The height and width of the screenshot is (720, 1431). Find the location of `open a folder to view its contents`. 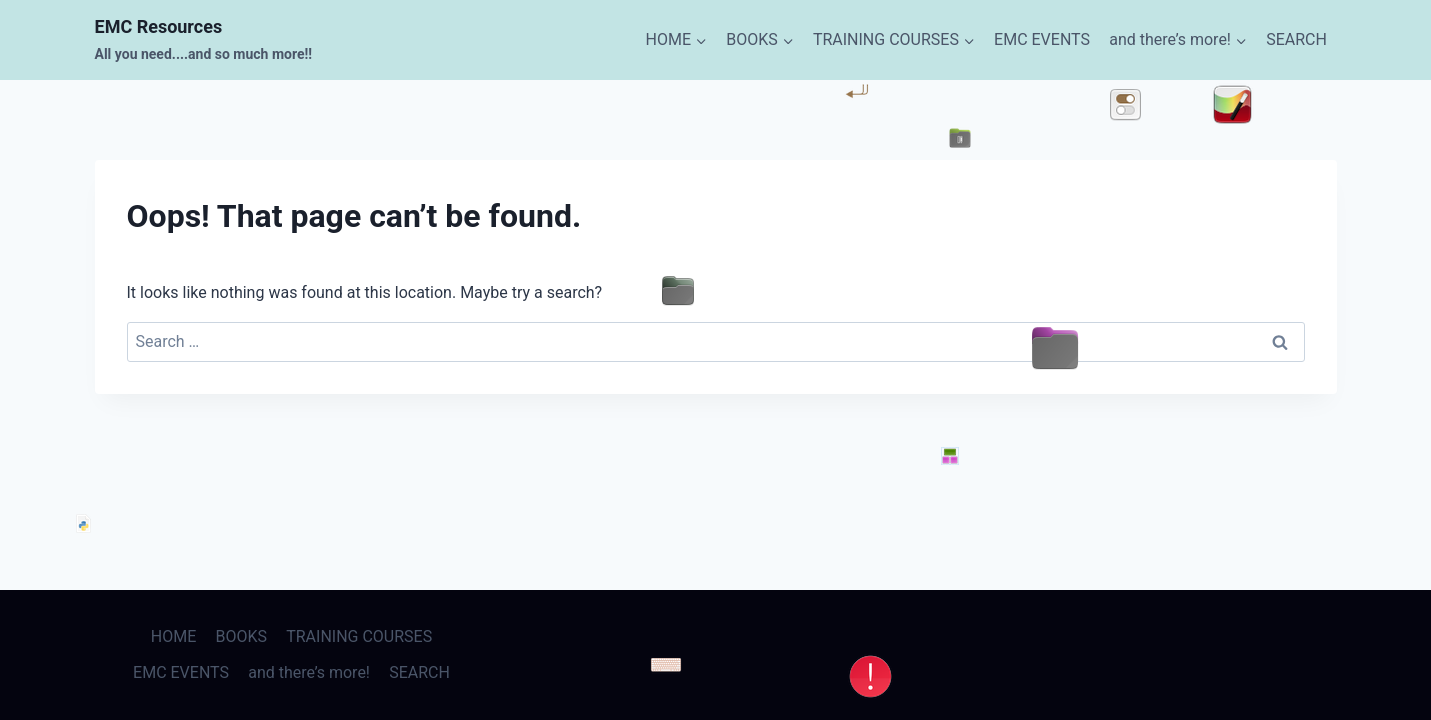

open a folder to view its contents is located at coordinates (1055, 348).